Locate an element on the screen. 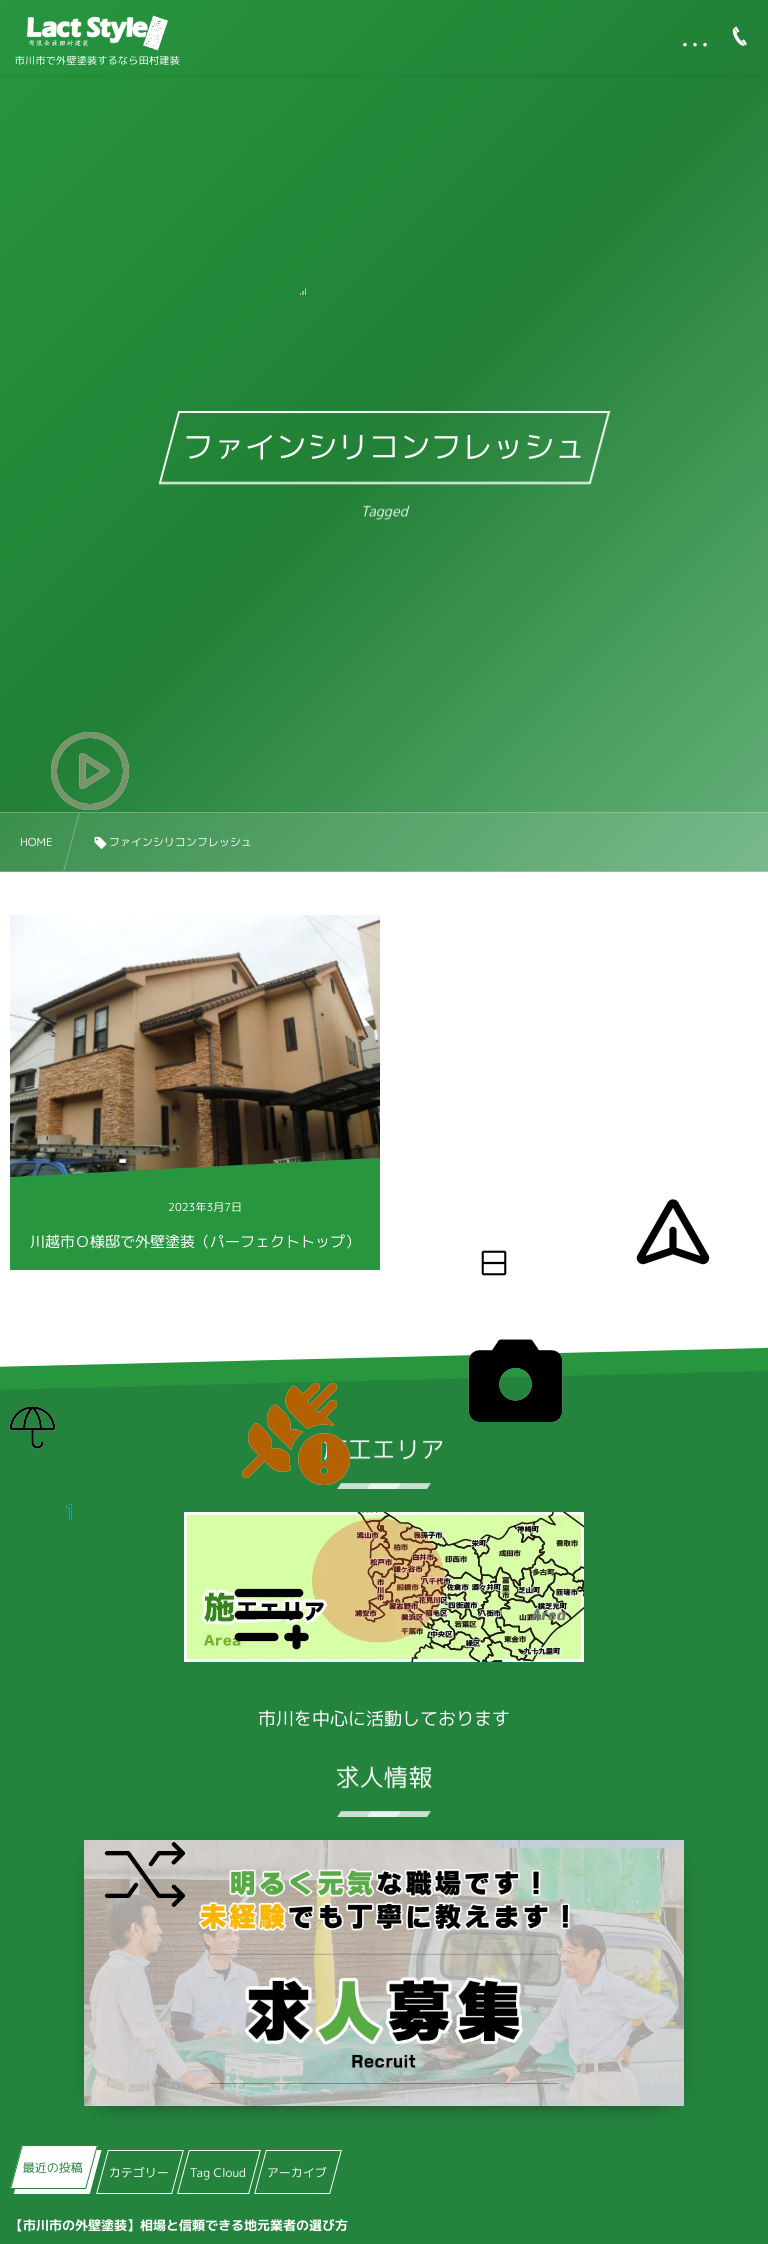 The image size is (768, 2244). add a new item to the list is located at coordinates (269, 1615).